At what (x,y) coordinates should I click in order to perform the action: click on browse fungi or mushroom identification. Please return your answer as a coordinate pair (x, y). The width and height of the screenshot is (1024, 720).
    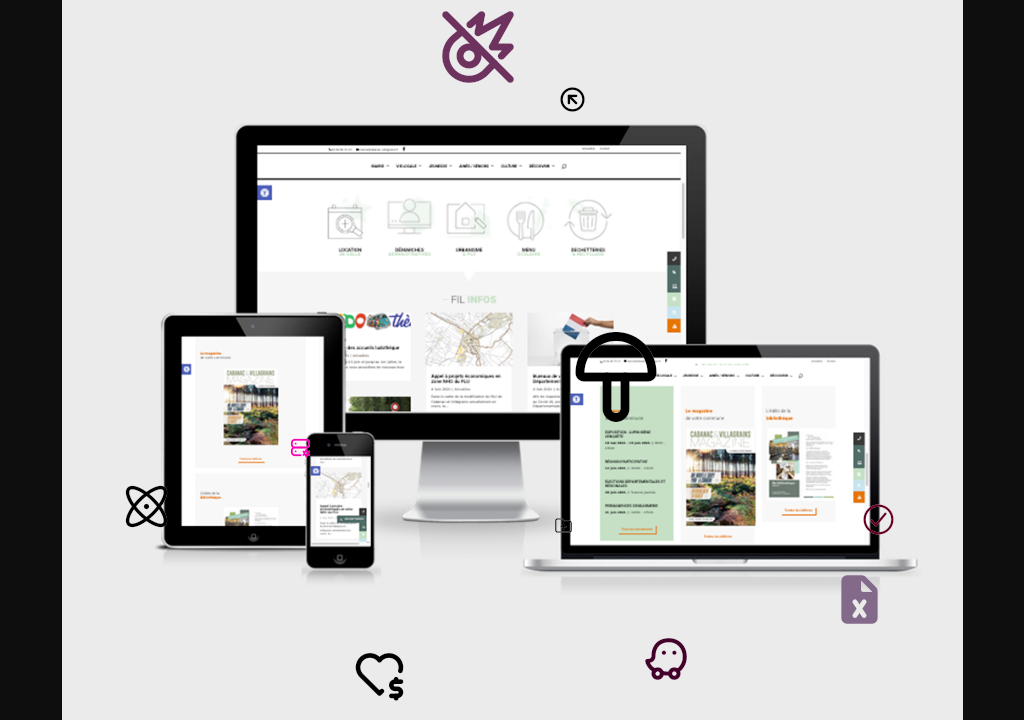
    Looking at the image, I should click on (616, 377).